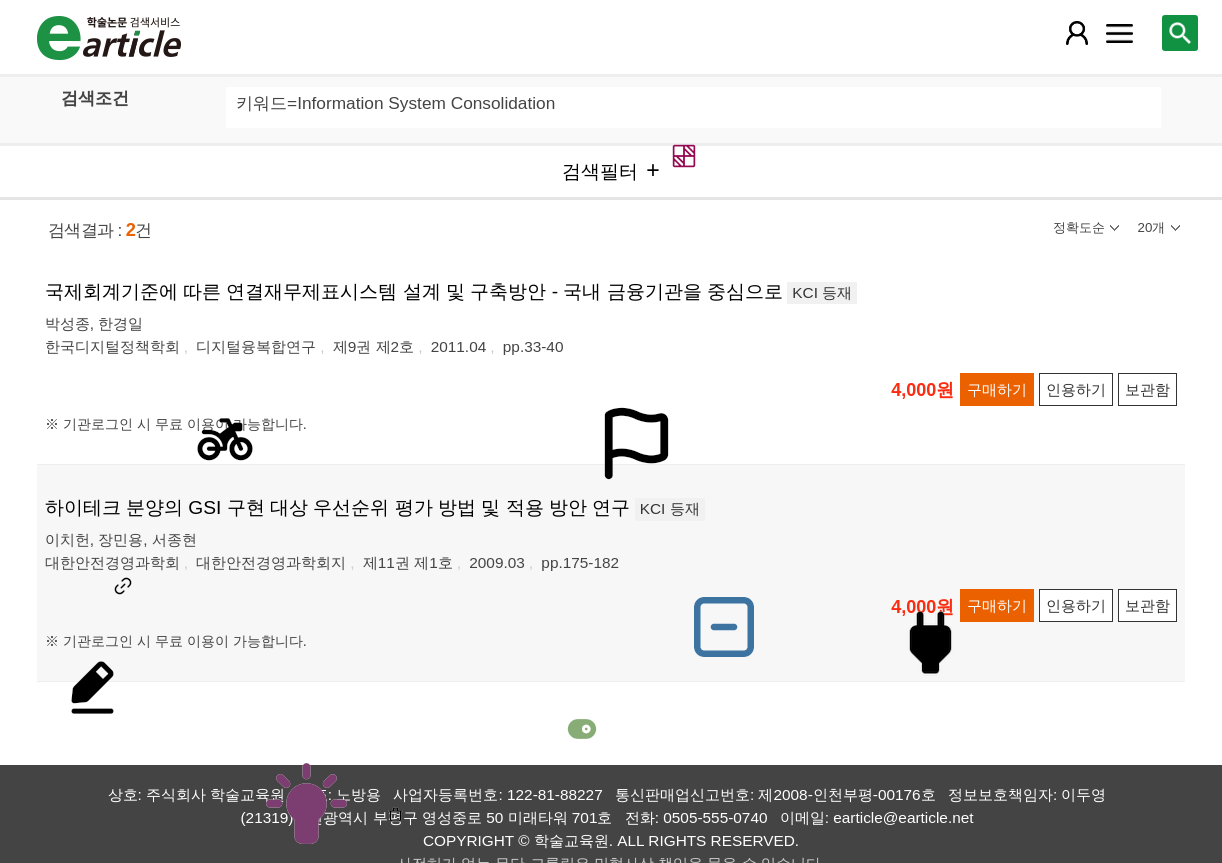  What do you see at coordinates (225, 440) in the screenshot?
I see `select motorcycle as vehicle type` at bounding box center [225, 440].